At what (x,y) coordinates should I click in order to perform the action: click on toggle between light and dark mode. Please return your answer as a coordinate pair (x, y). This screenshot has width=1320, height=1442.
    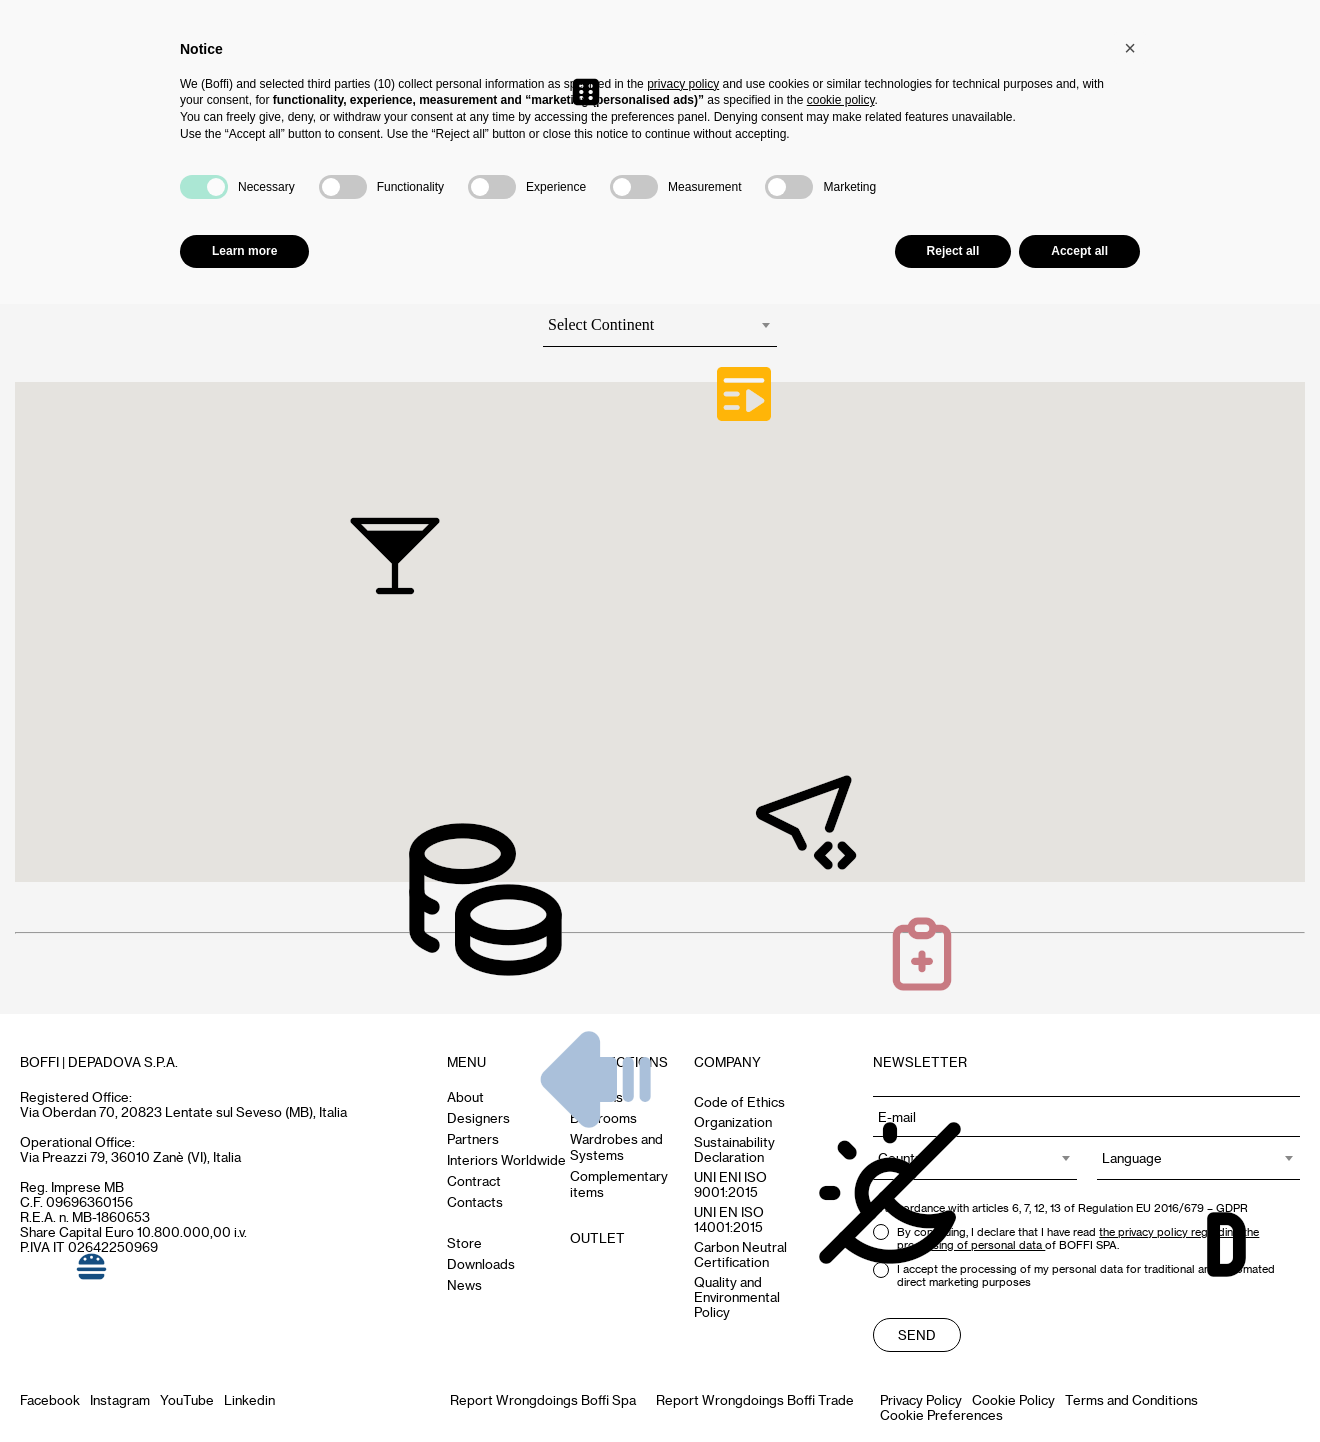
    Looking at the image, I should click on (890, 1193).